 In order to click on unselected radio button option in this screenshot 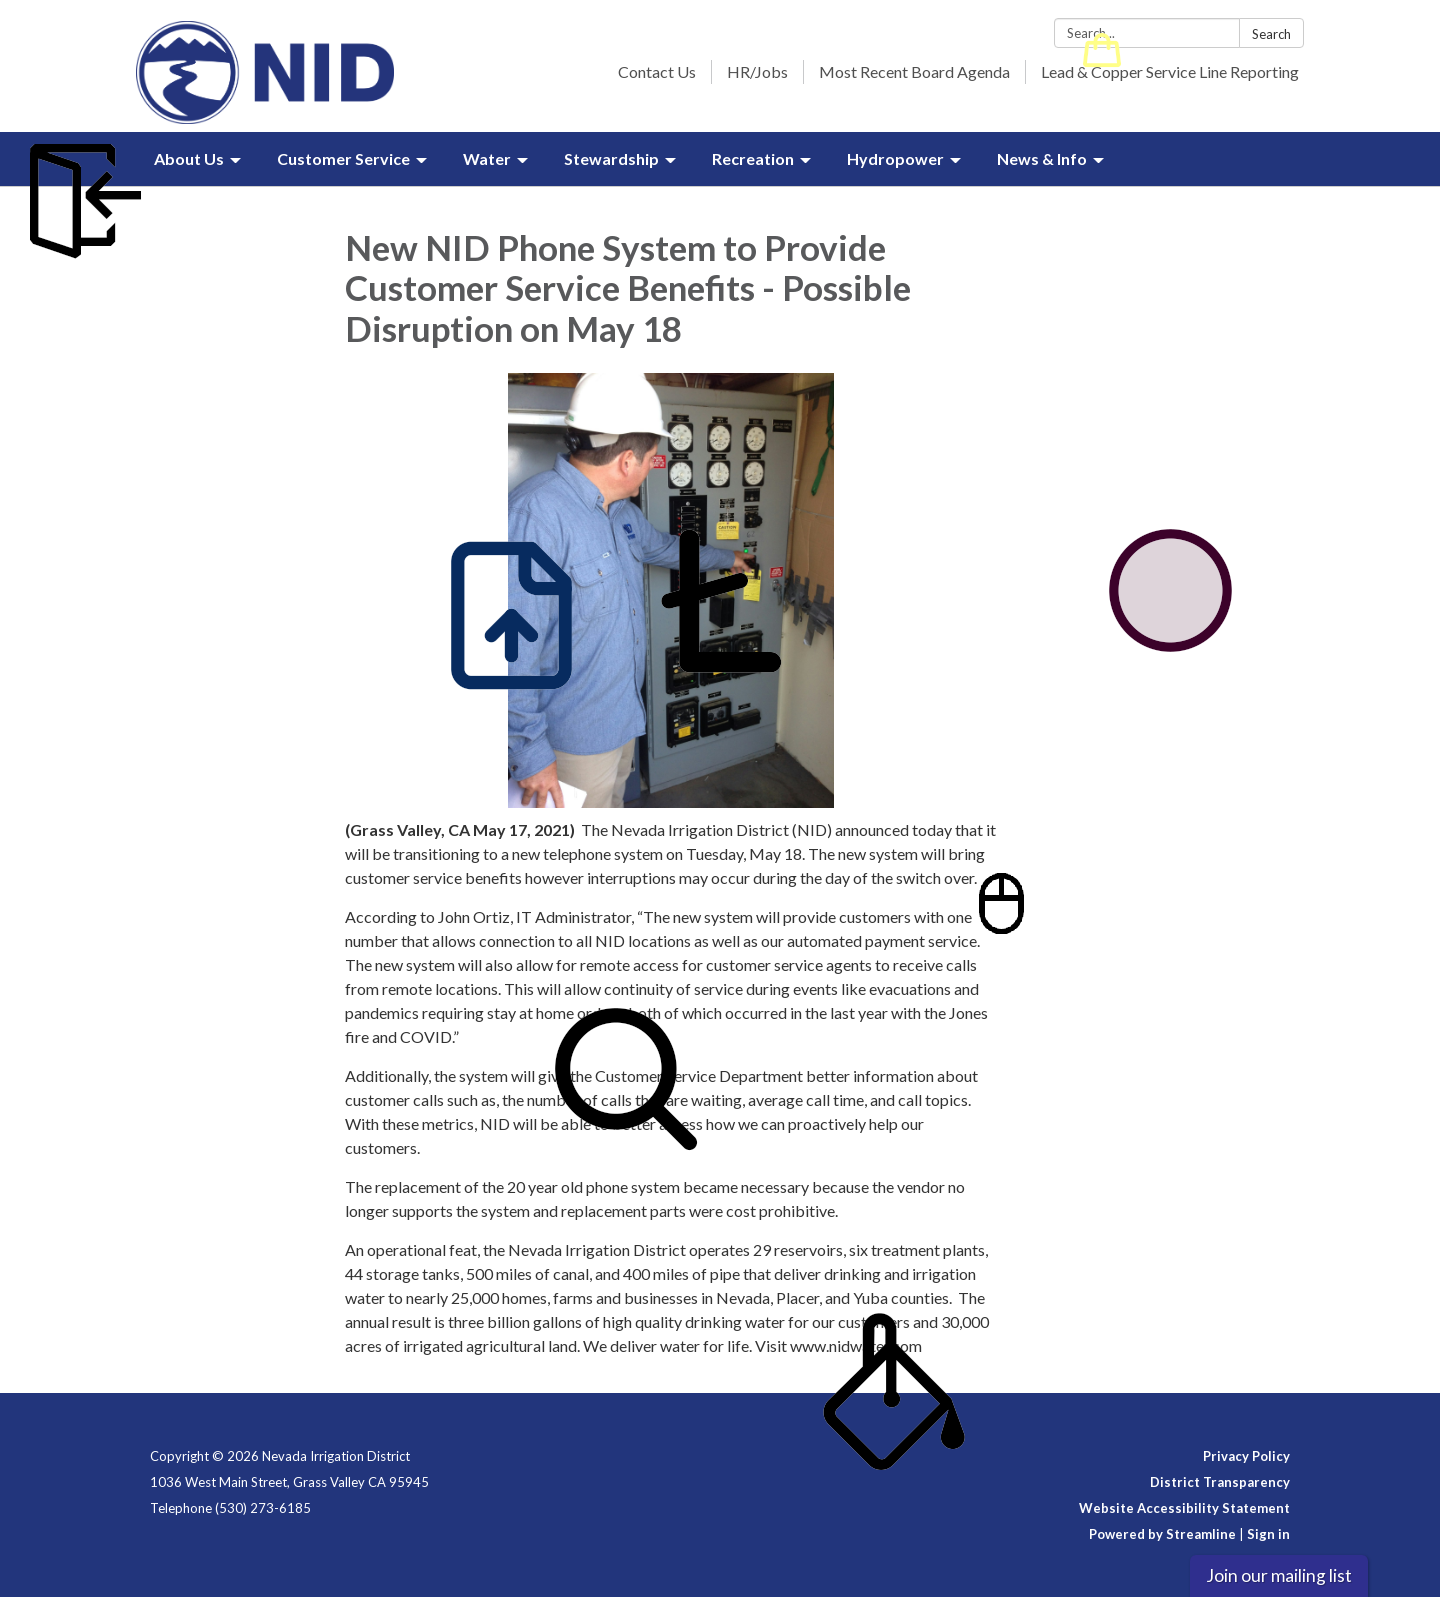, I will do `click(1170, 590)`.